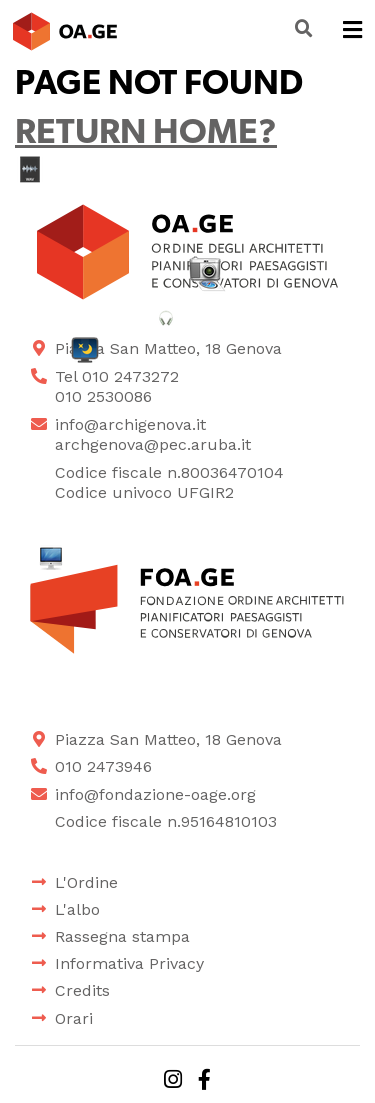 This screenshot has width=375, height=1103. Describe the element at coordinates (51, 554) in the screenshot. I see `represents an iMac desktop computer` at that location.